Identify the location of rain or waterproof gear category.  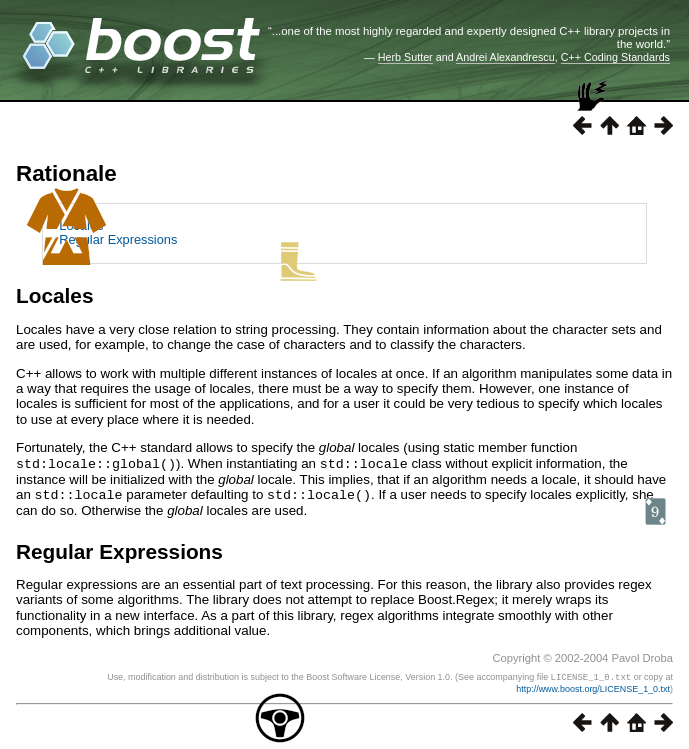
(298, 261).